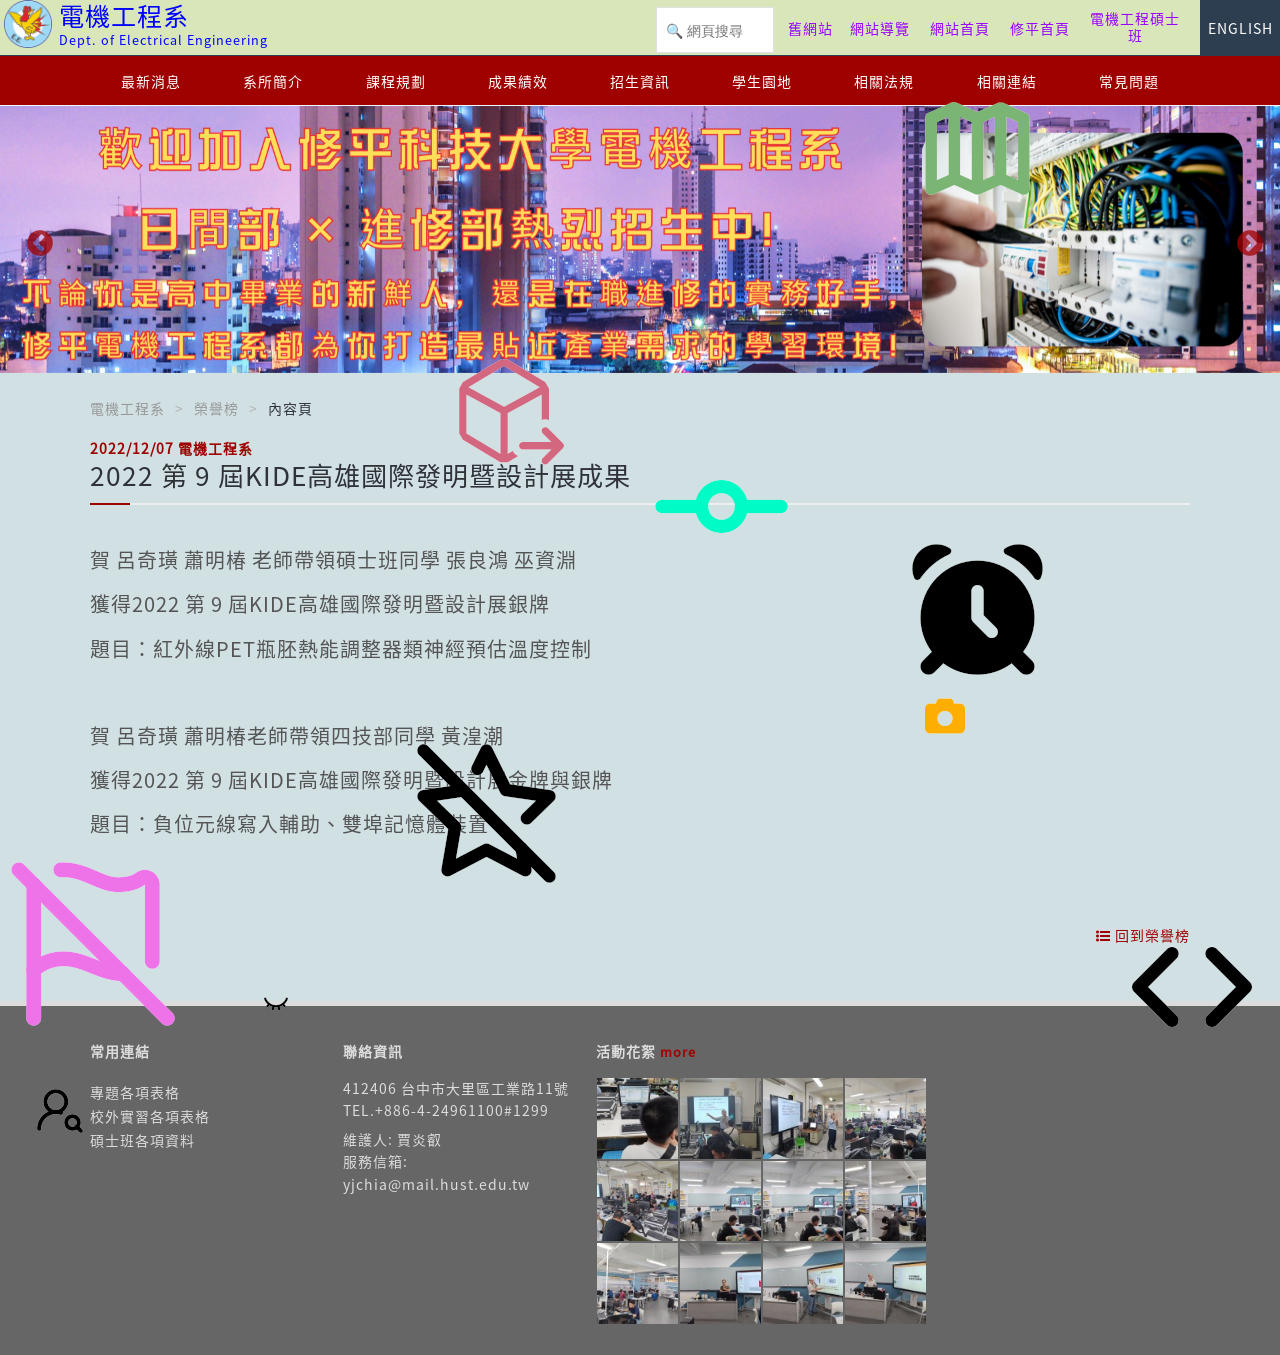 Image resolution: width=1280 pixels, height=1355 pixels. Describe the element at coordinates (945, 716) in the screenshot. I see `take a photo` at that location.